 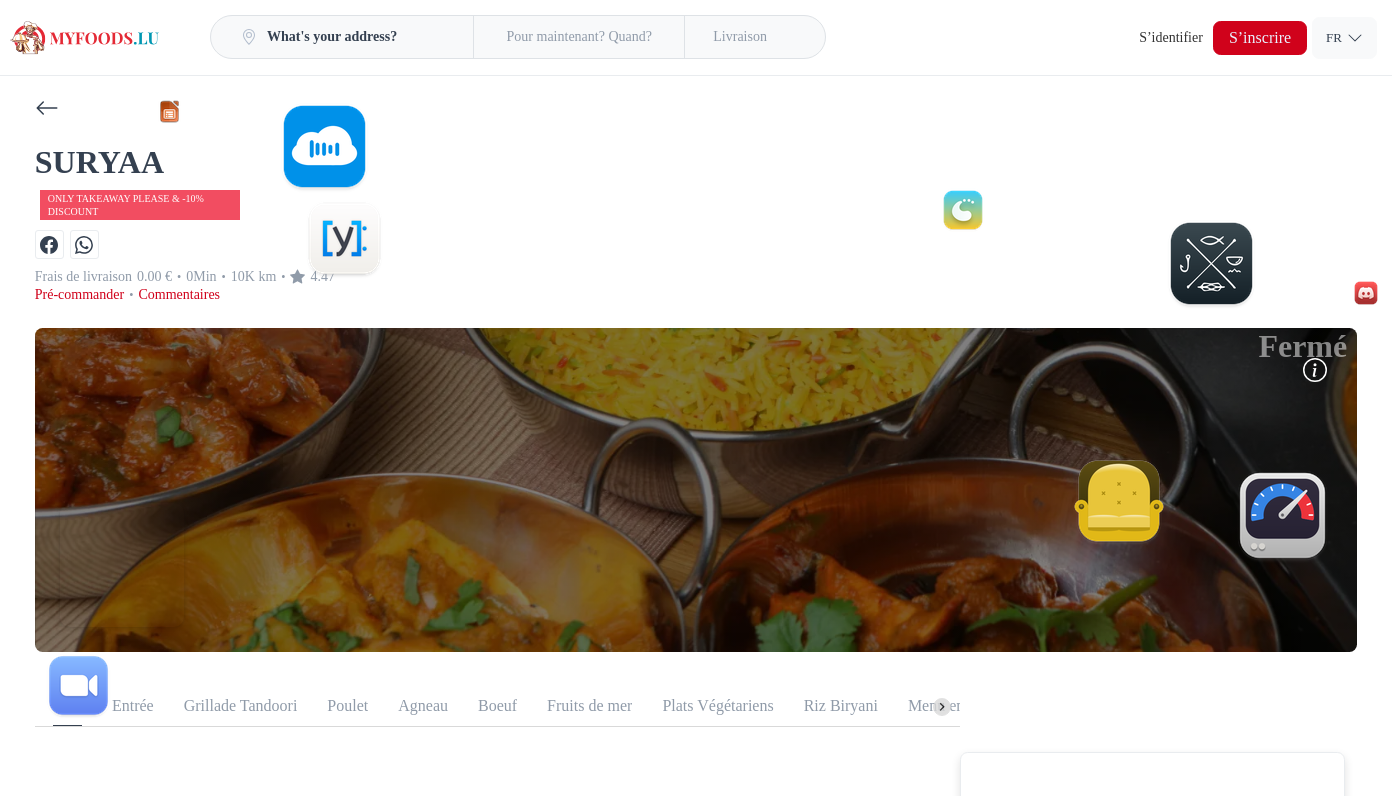 I want to click on open lightcord messaging app, so click(x=1366, y=293).